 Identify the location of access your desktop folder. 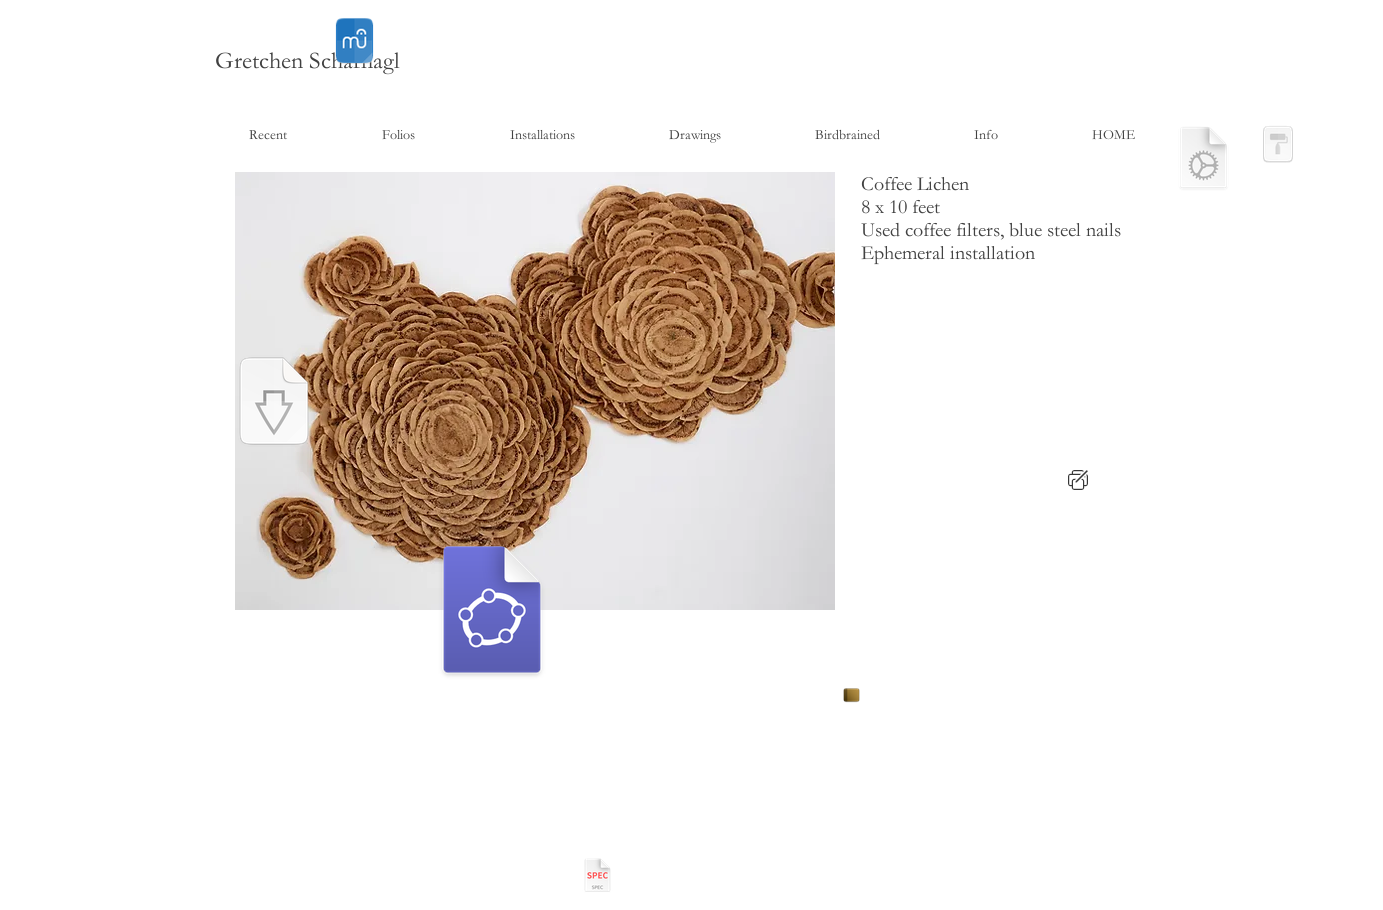
(851, 694).